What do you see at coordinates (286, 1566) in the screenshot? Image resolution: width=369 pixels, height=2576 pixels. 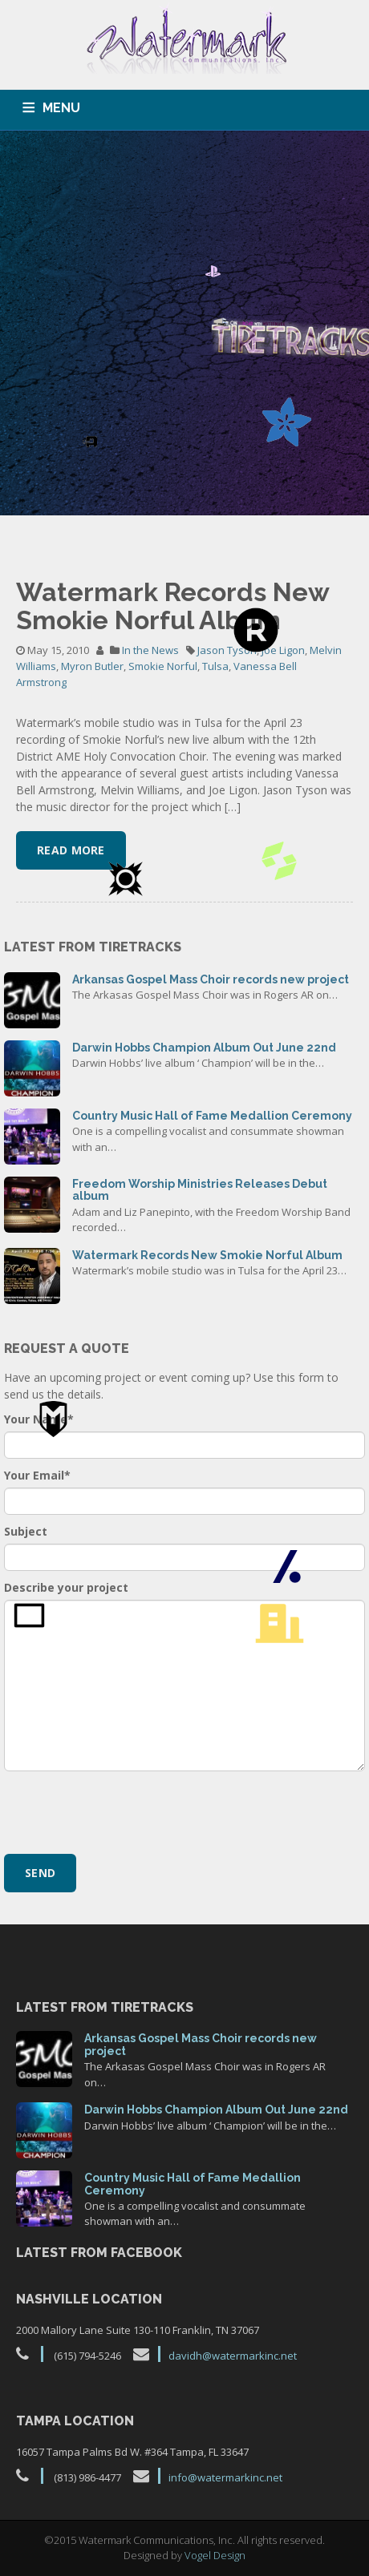 I see `visit slashdot news website` at bounding box center [286, 1566].